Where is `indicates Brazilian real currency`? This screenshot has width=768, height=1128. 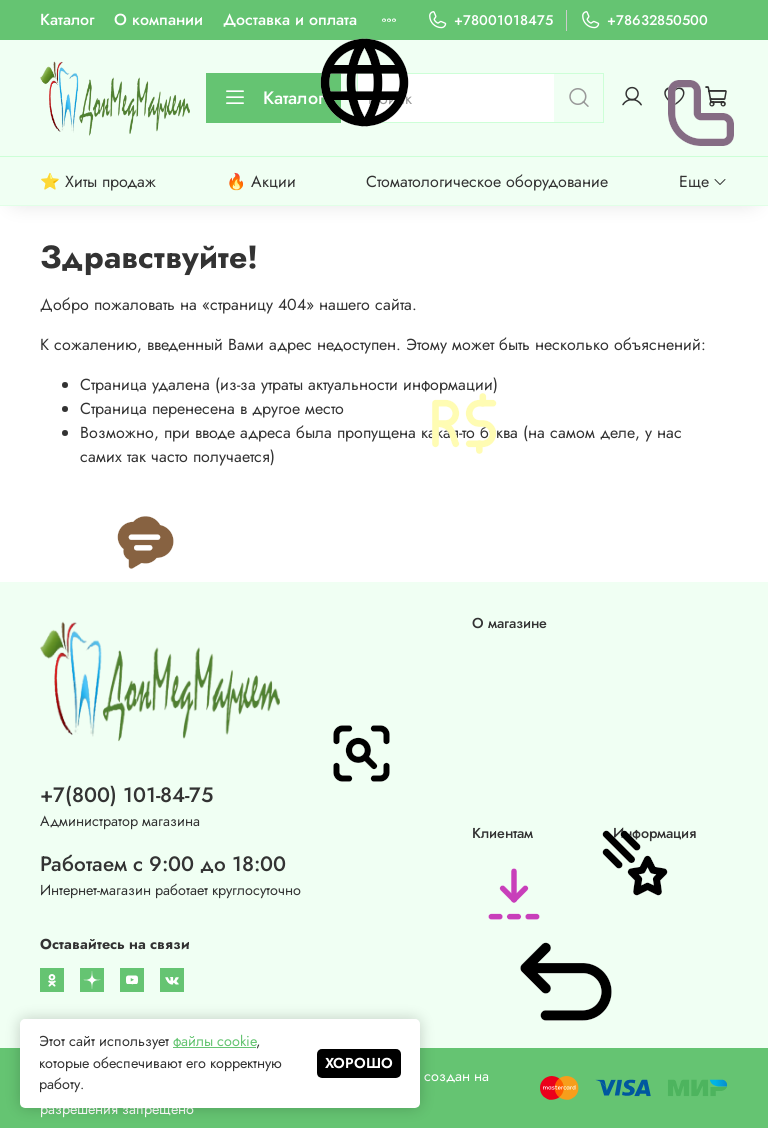 indicates Brazilian real currency is located at coordinates (462, 423).